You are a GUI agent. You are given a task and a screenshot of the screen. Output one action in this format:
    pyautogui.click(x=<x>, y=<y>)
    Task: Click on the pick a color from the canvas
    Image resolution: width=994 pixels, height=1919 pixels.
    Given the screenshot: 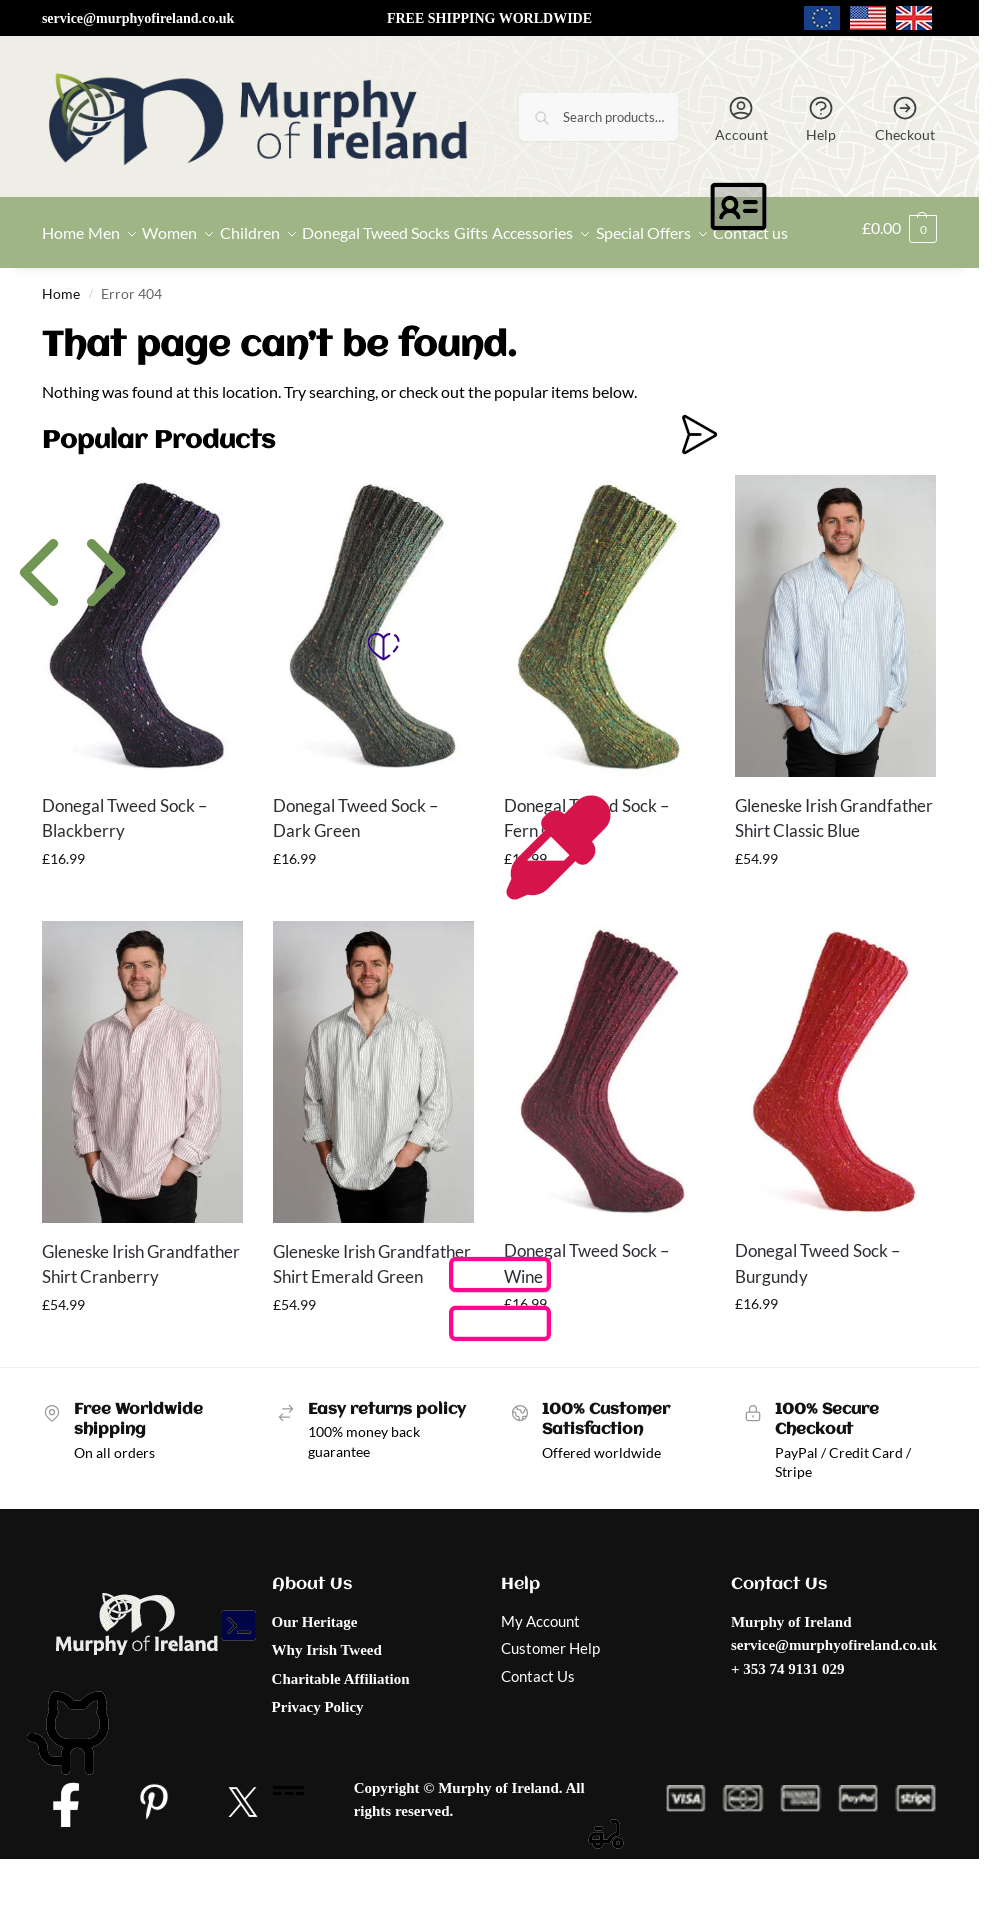 What is the action you would take?
    pyautogui.click(x=558, y=847)
    